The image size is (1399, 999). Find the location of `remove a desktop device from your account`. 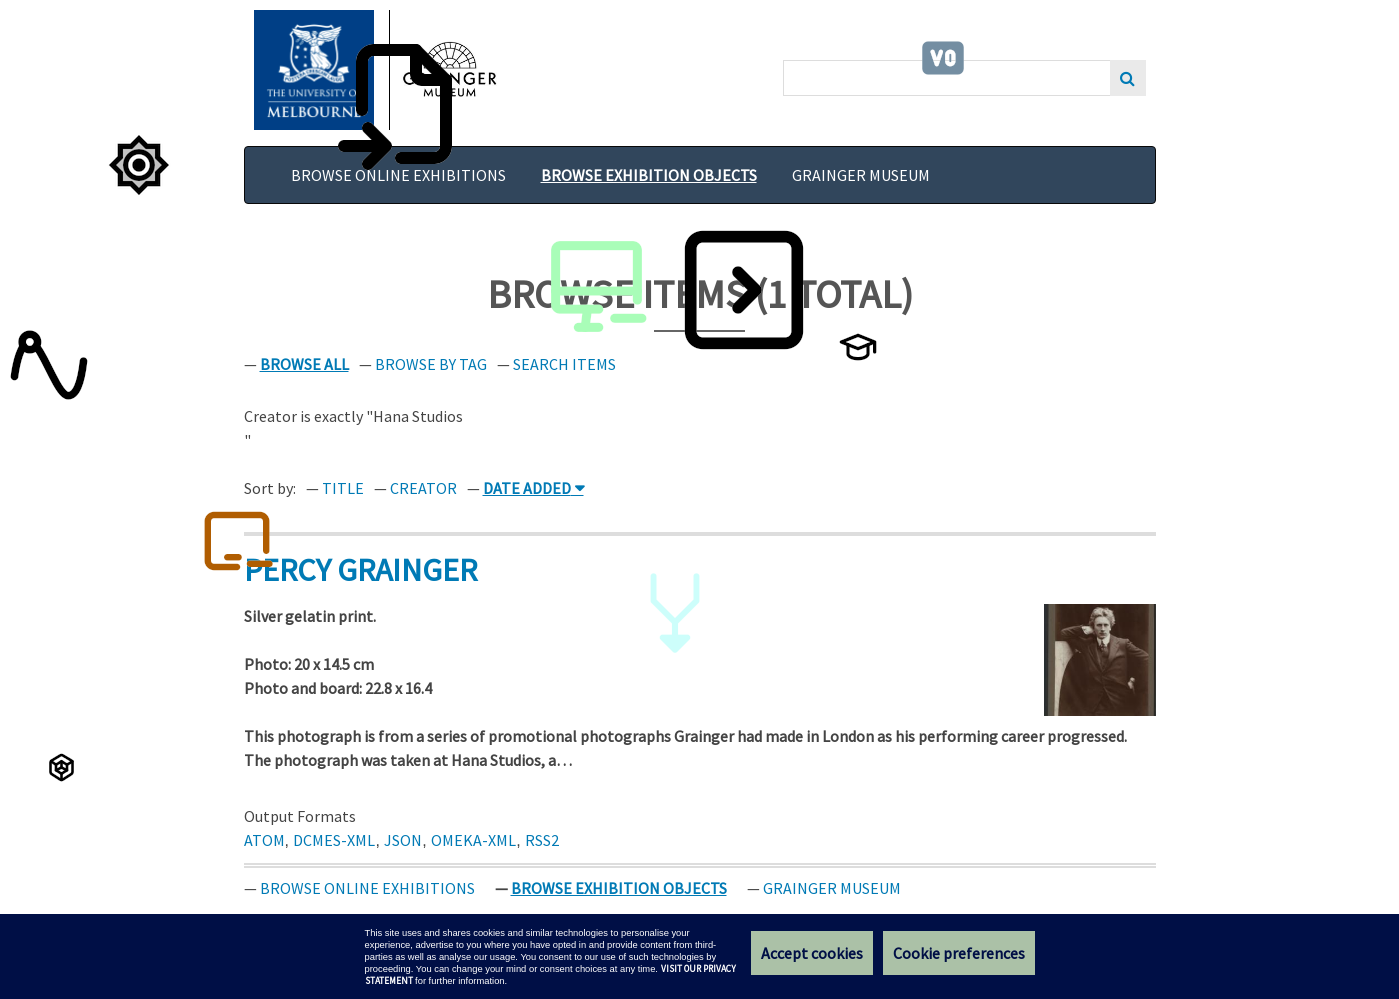

remove a desktop device from your account is located at coordinates (596, 286).